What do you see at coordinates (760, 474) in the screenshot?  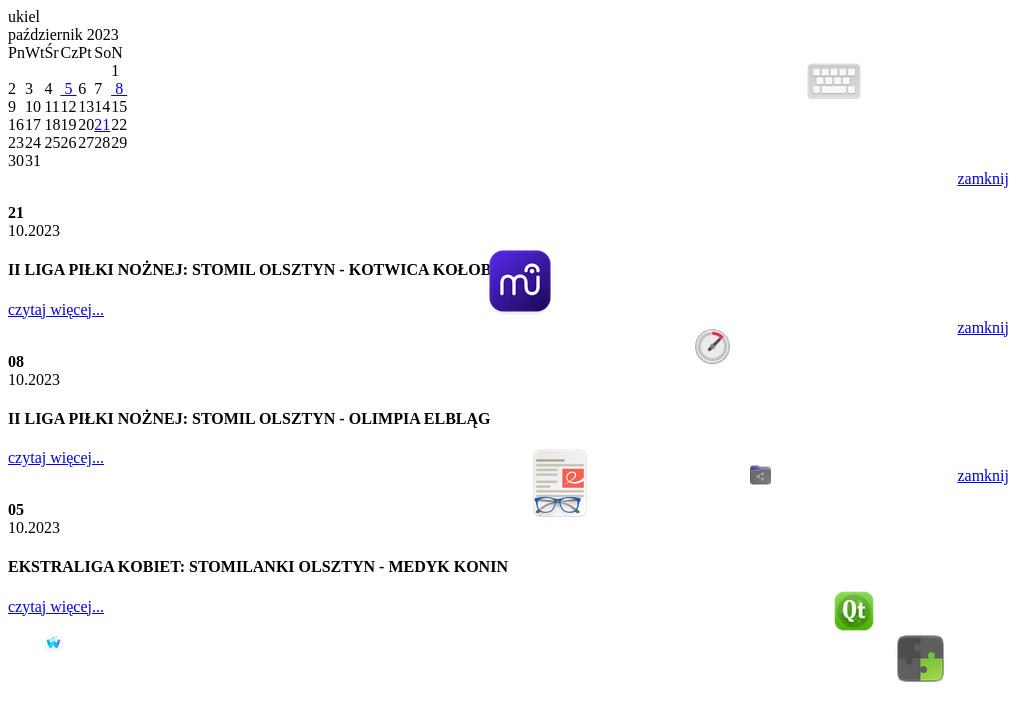 I see `open your public shared folder` at bounding box center [760, 474].